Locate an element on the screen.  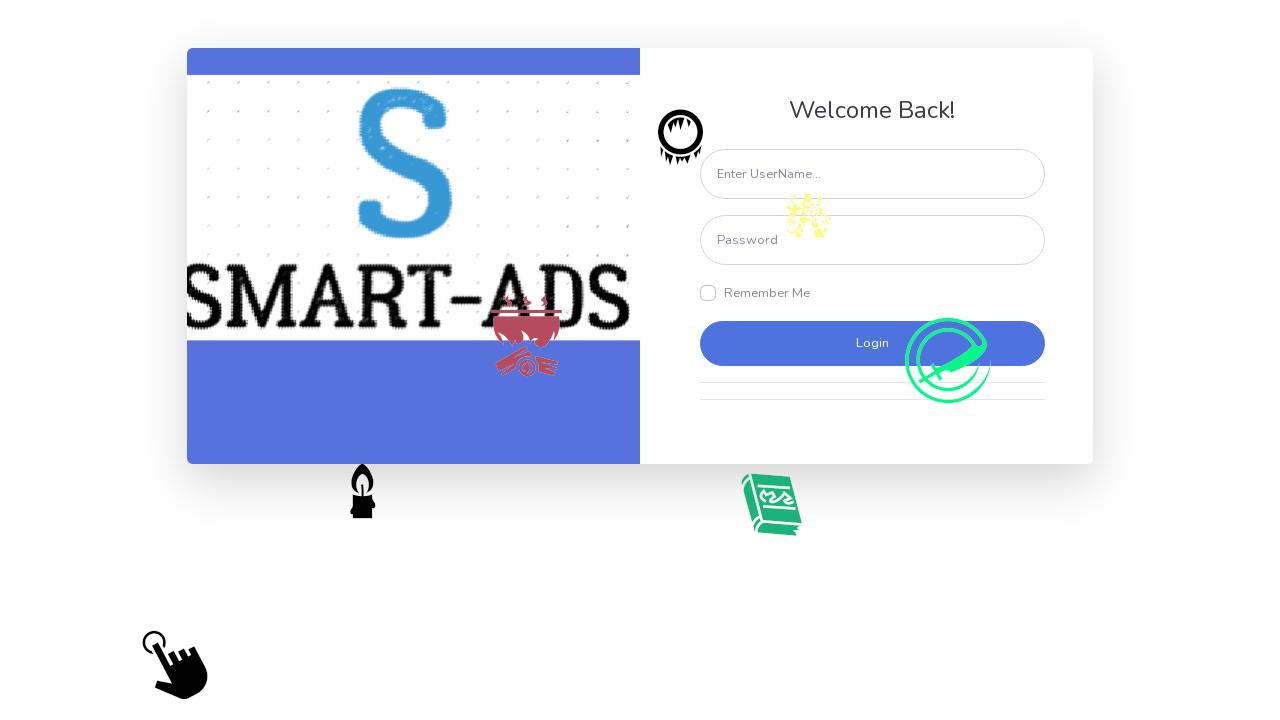
select shambling mound creature or enemy type is located at coordinates (808, 215).